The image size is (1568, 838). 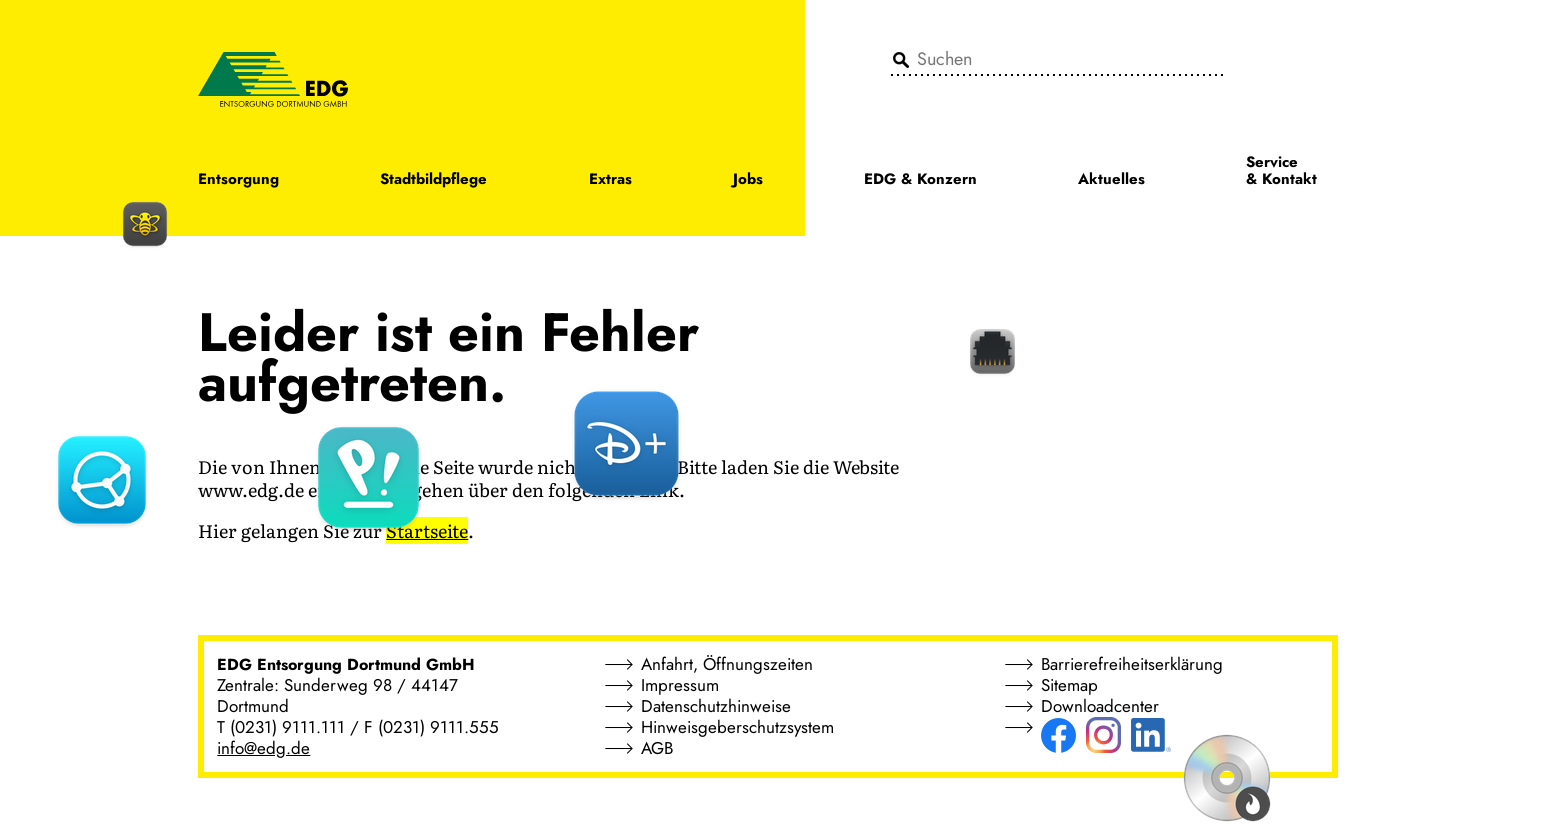 I want to click on open syncthing file synchronization app, so click(x=102, y=480).